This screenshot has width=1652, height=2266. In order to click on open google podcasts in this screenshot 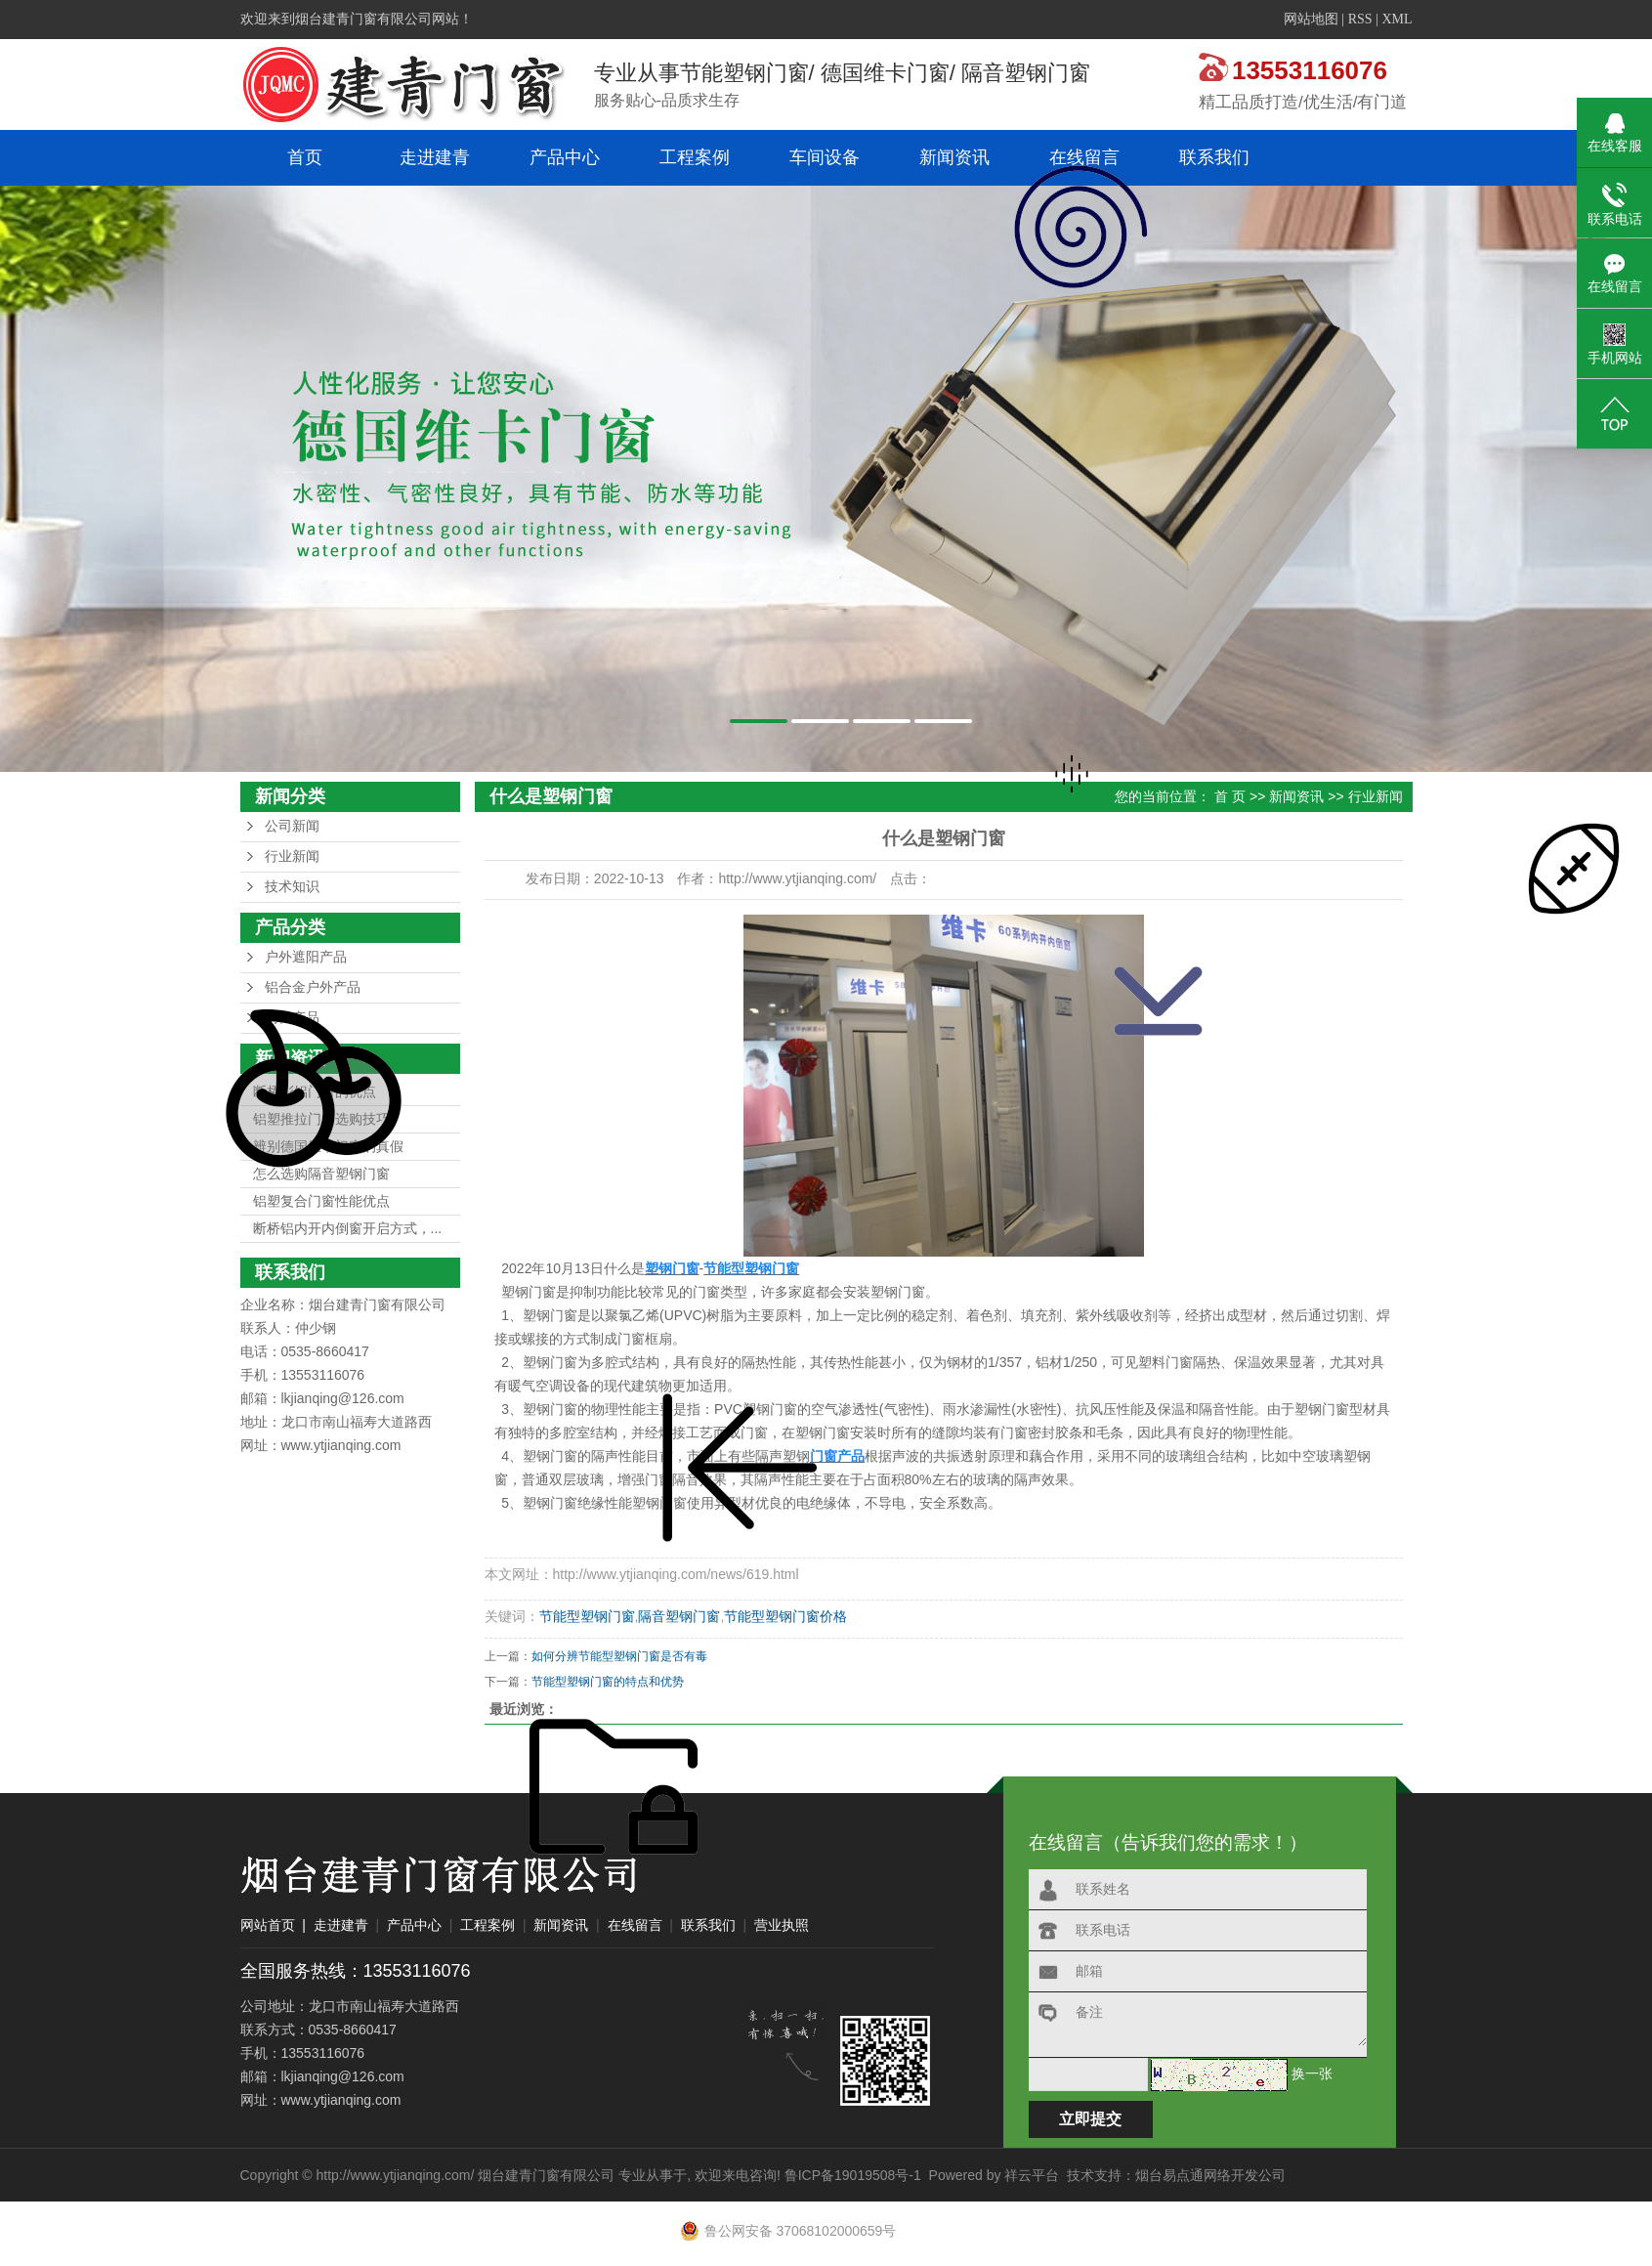, I will do `click(1072, 774)`.